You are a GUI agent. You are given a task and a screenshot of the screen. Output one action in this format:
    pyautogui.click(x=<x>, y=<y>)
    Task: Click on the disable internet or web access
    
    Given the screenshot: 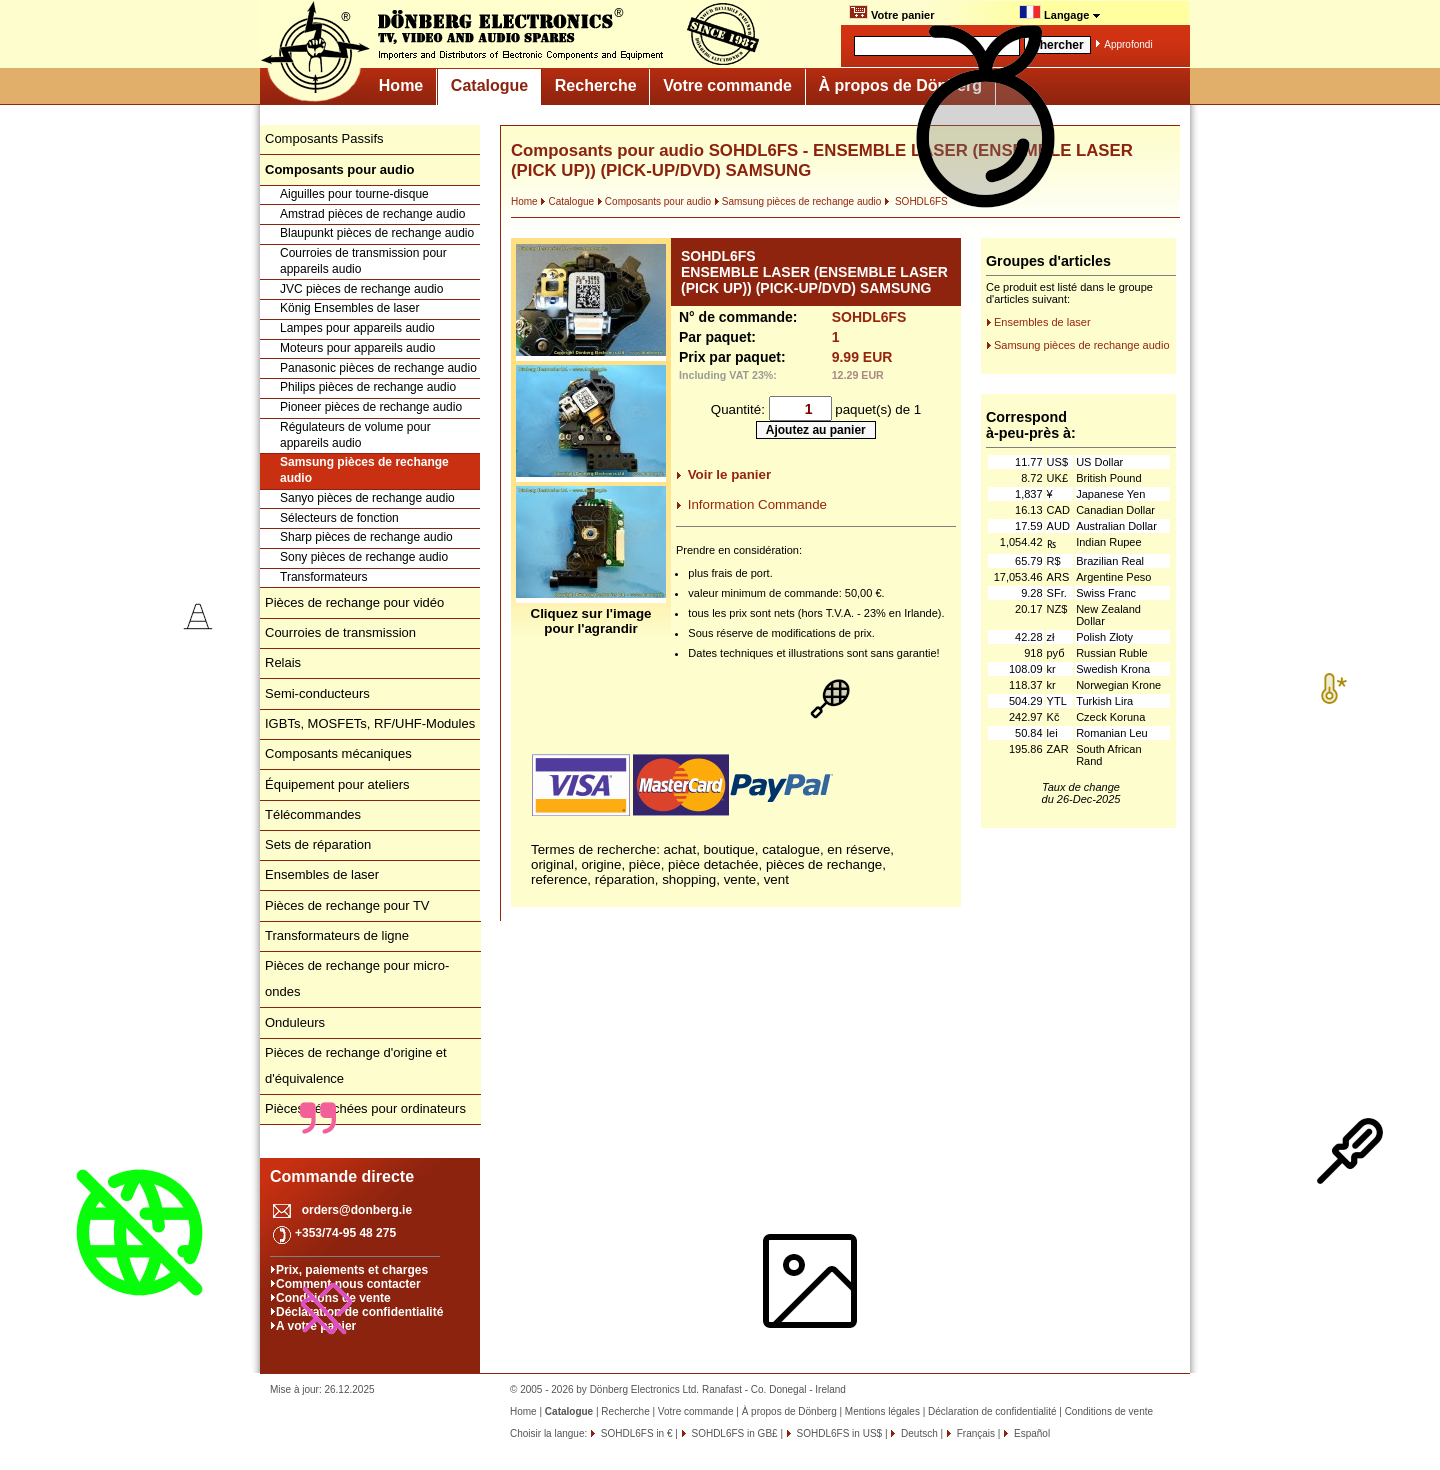 What is the action you would take?
    pyautogui.click(x=139, y=1232)
    